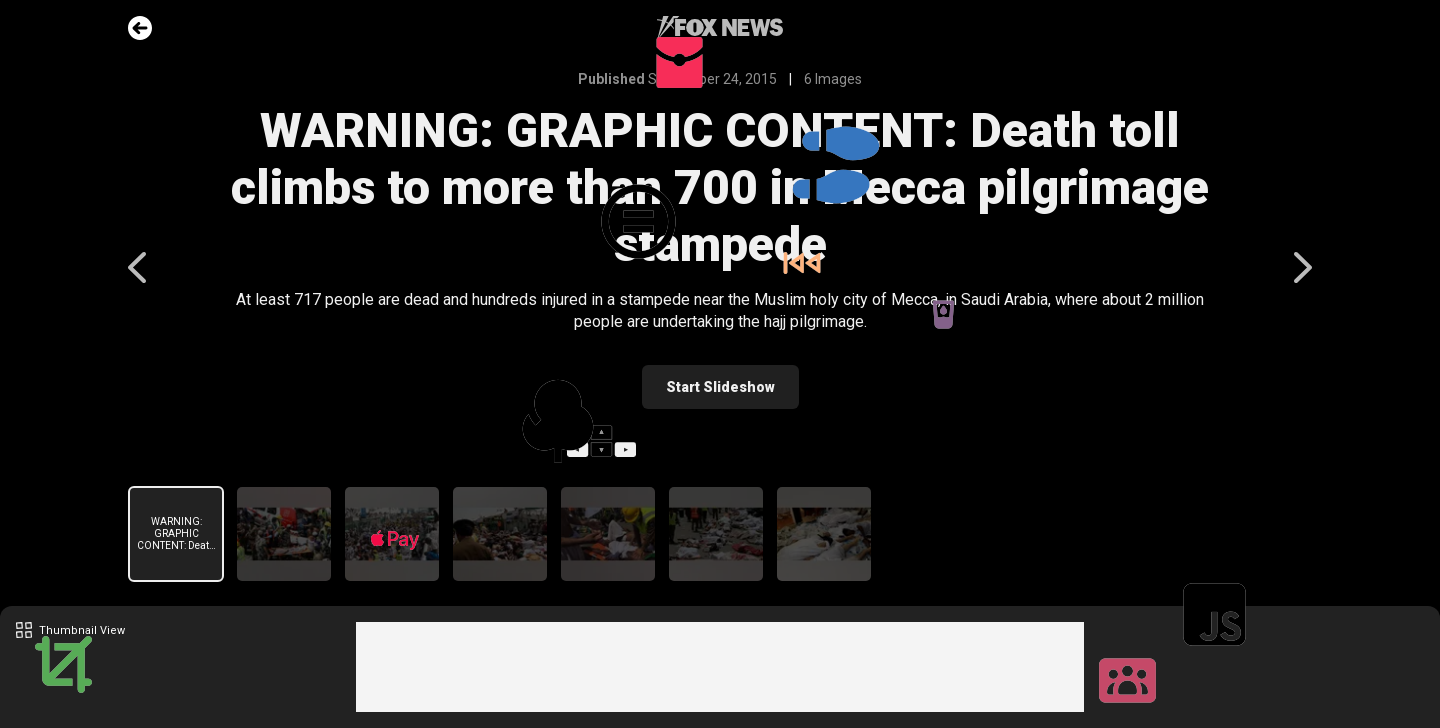 Image resolution: width=1440 pixels, height=728 pixels. What do you see at coordinates (836, 165) in the screenshot?
I see `view step count or walking activity` at bounding box center [836, 165].